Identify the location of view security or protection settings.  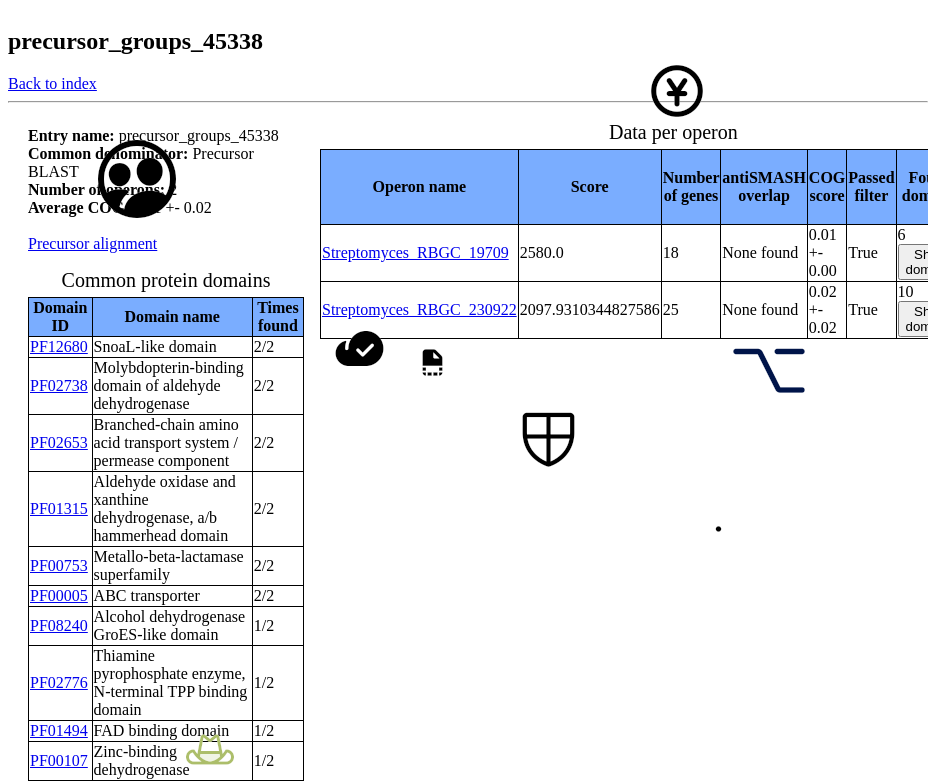
(548, 436).